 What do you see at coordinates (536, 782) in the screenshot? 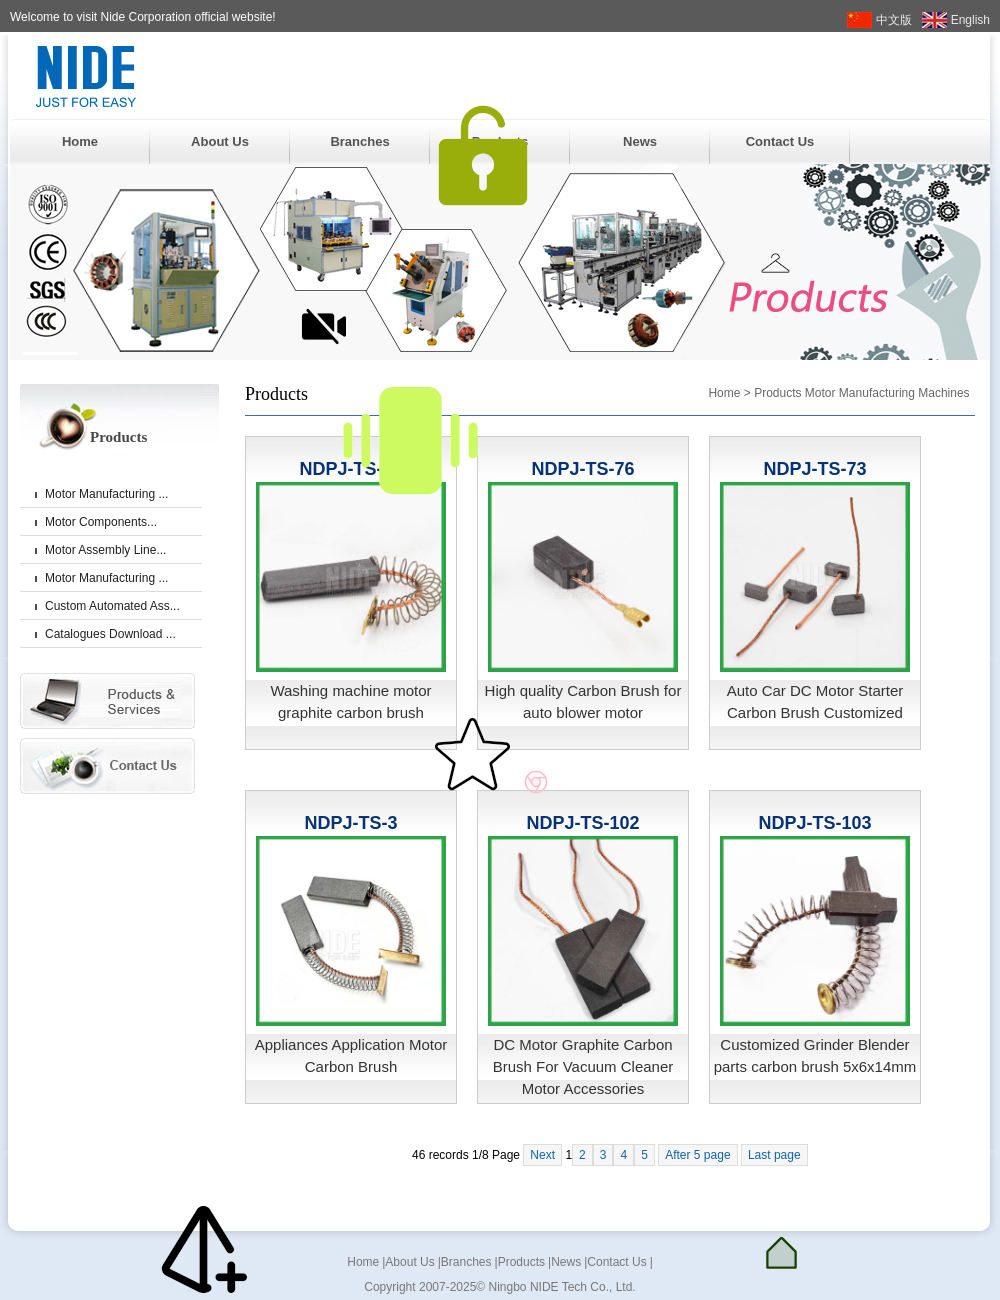
I see `open google chrome browser` at bounding box center [536, 782].